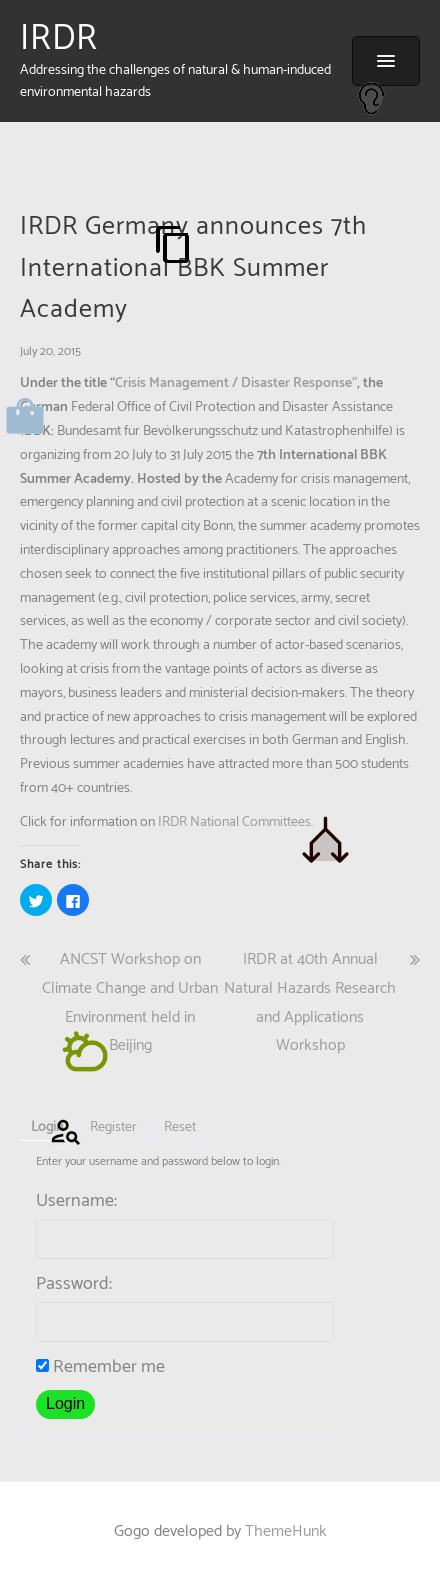 The height and width of the screenshot is (1582, 440). I want to click on copy to clipboard, so click(173, 244).